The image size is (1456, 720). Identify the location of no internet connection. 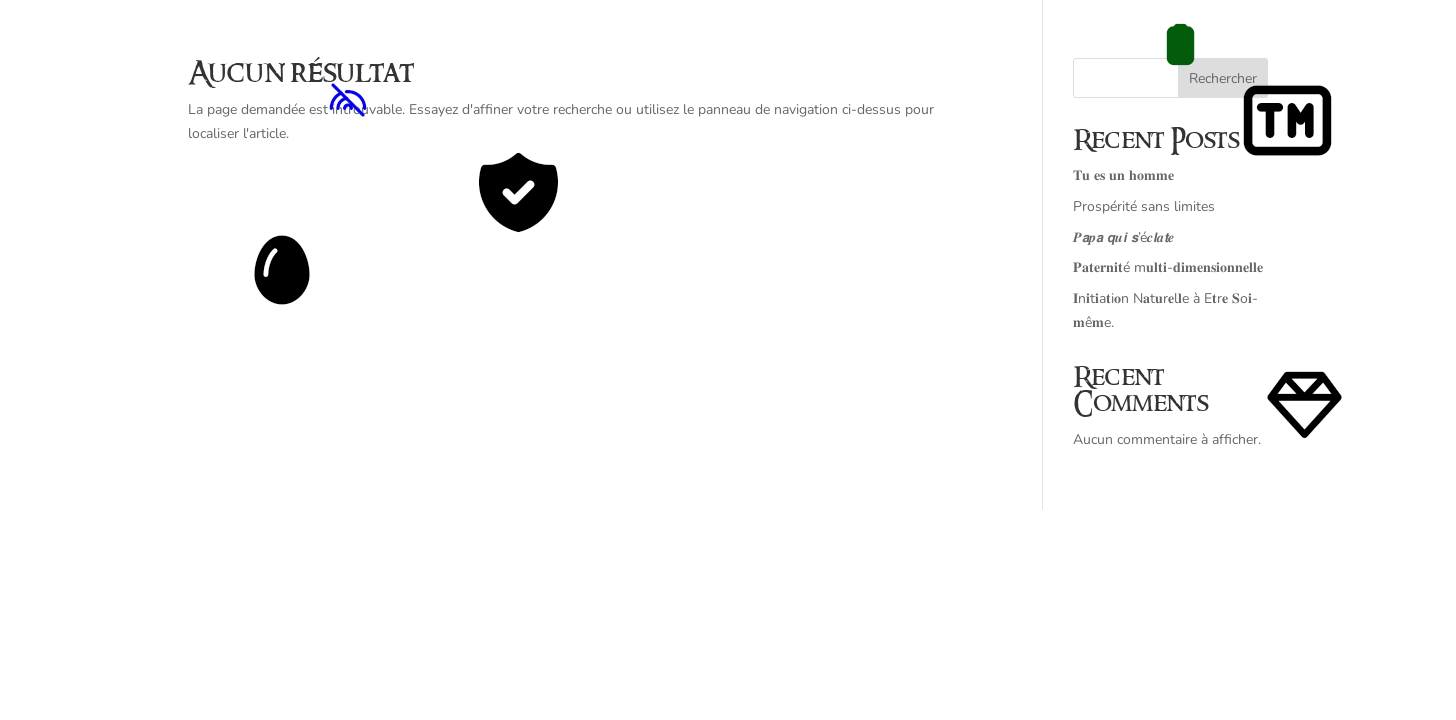
(348, 100).